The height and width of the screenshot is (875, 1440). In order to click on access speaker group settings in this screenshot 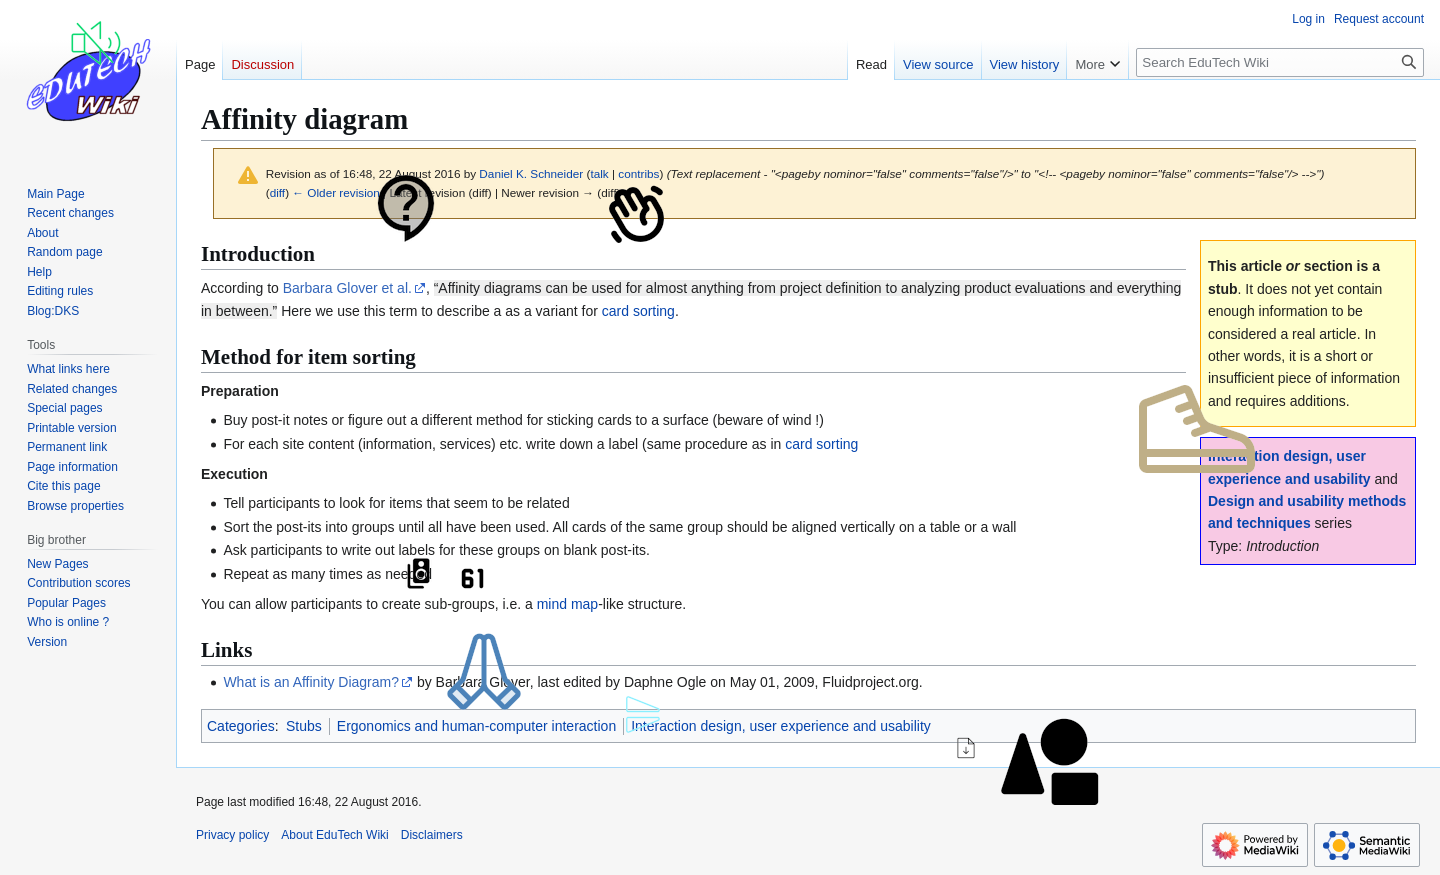, I will do `click(418, 573)`.